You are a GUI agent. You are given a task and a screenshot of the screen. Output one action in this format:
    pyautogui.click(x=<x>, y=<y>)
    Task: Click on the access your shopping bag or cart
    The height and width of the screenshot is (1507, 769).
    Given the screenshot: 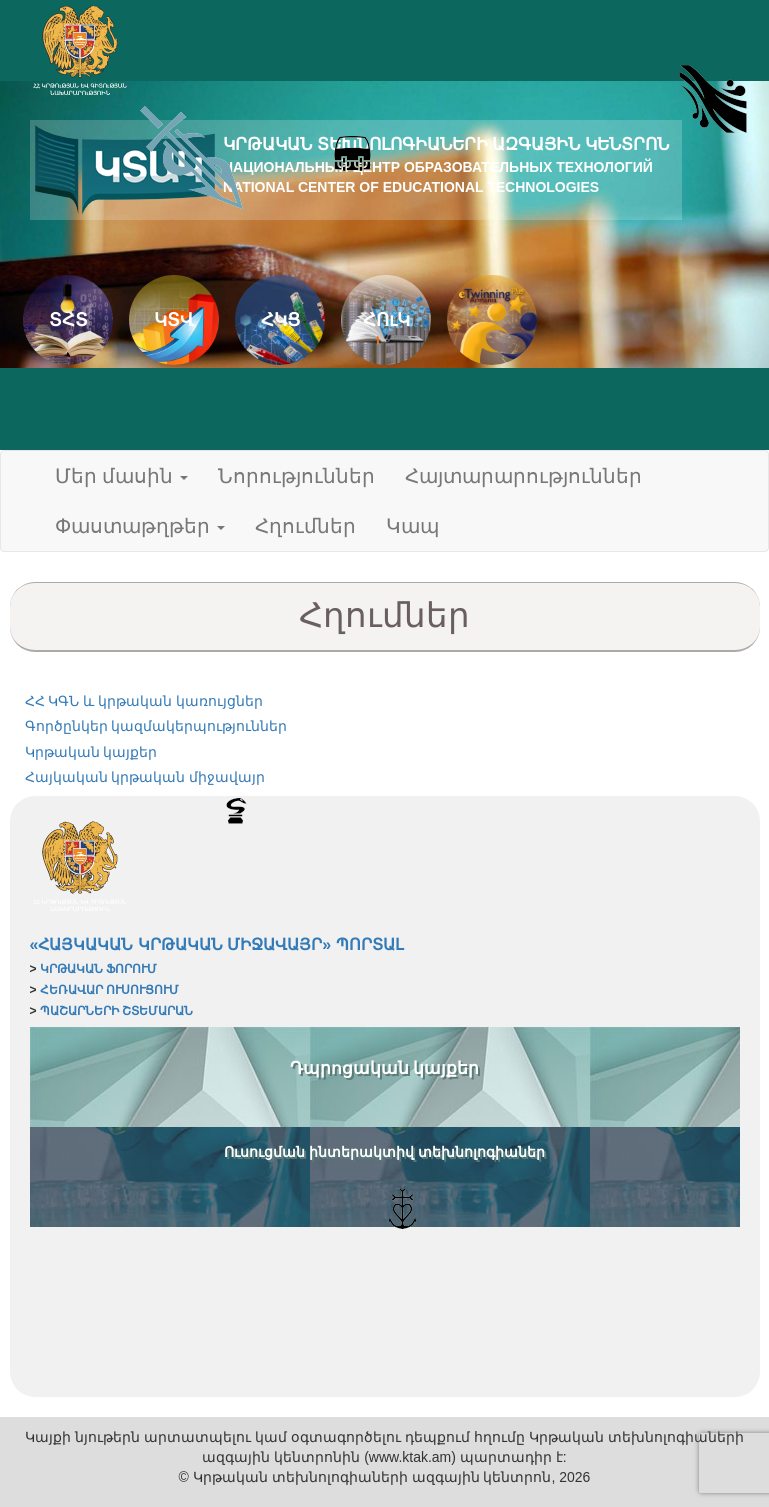 What is the action you would take?
    pyautogui.click(x=352, y=153)
    